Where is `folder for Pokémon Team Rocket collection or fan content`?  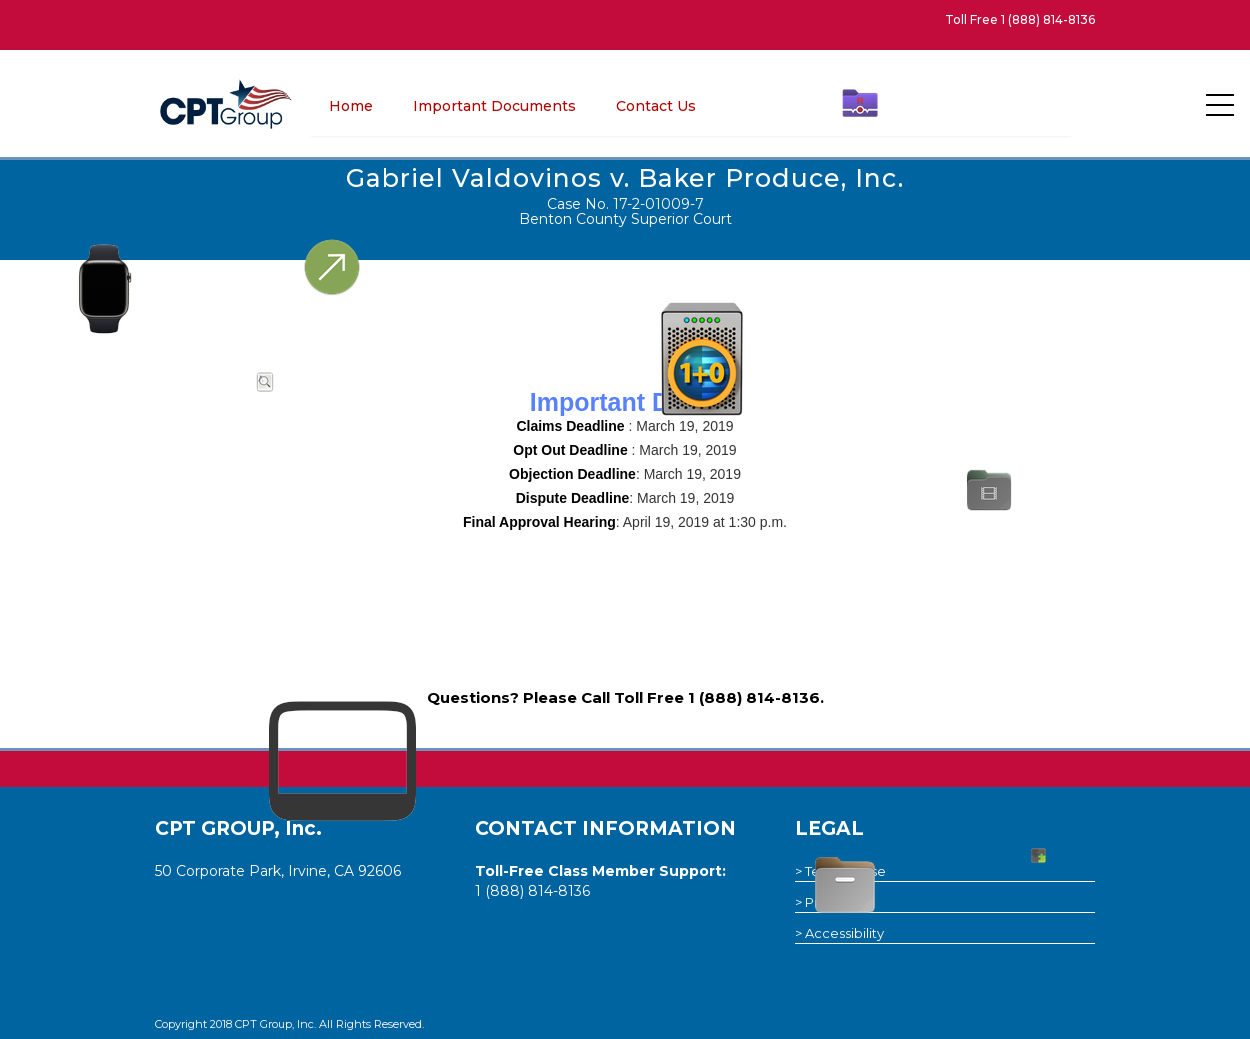
folder for Pokémon Team Rocket collection or fan content is located at coordinates (860, 104).